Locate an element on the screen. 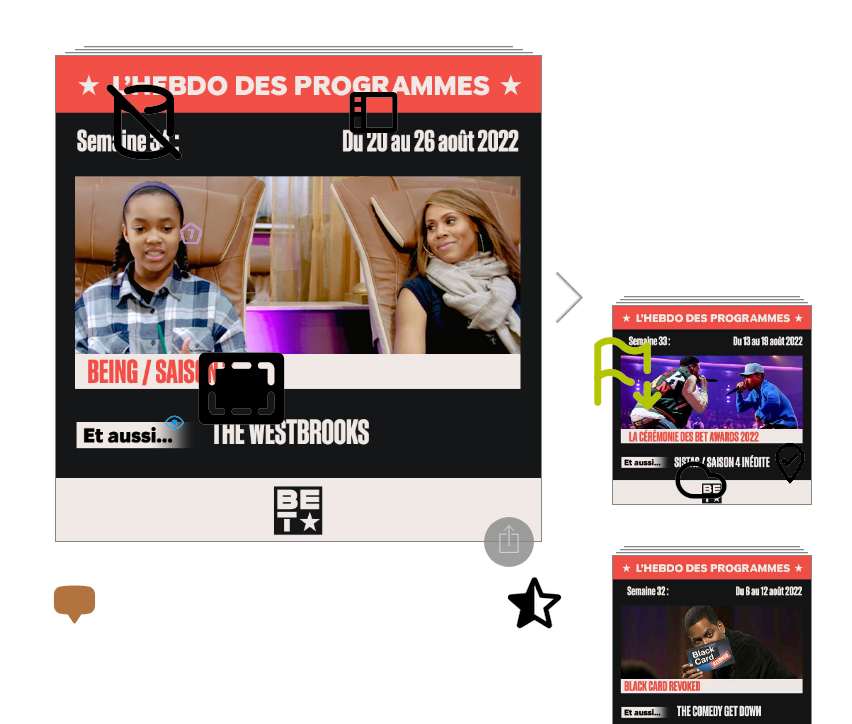 The image size is (852, 724). open chat or messaging is located at coordinates (74, 604).